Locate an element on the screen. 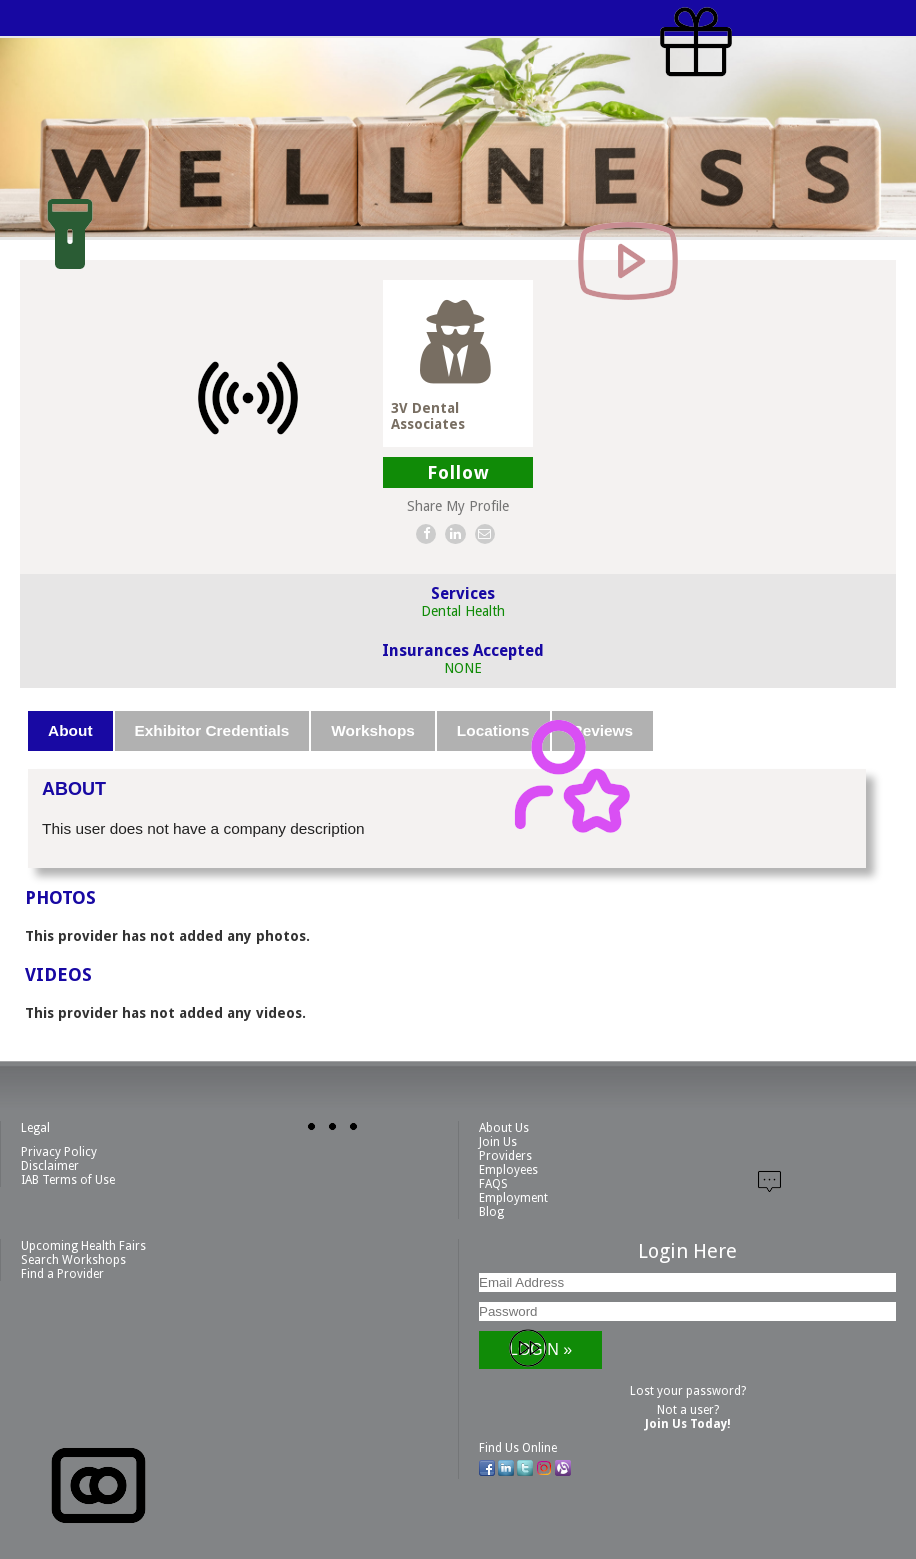 This screenshot has width=916, height=1559. skip forward in media playback is located at coordinates (528, 1348).